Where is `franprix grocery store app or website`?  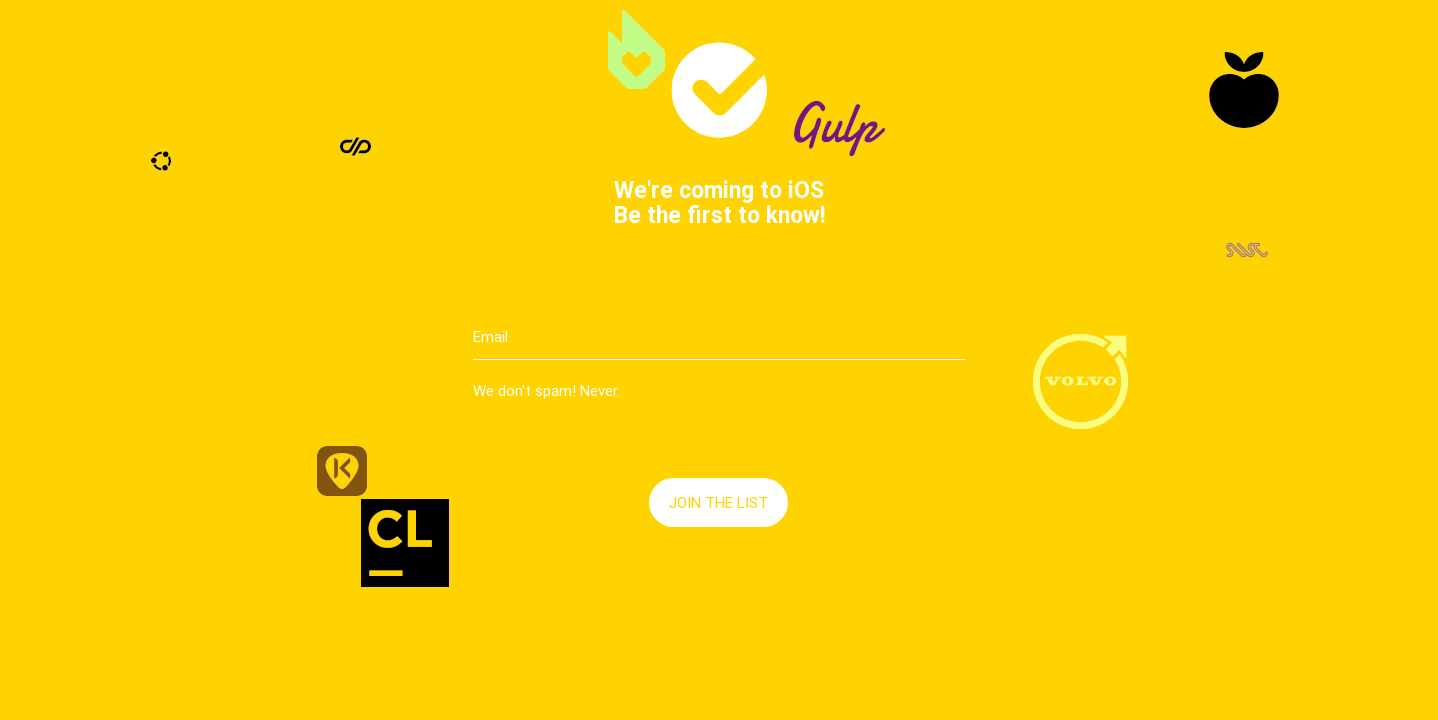
franprix grocery store app or website is located at coordinates (1244, 90).